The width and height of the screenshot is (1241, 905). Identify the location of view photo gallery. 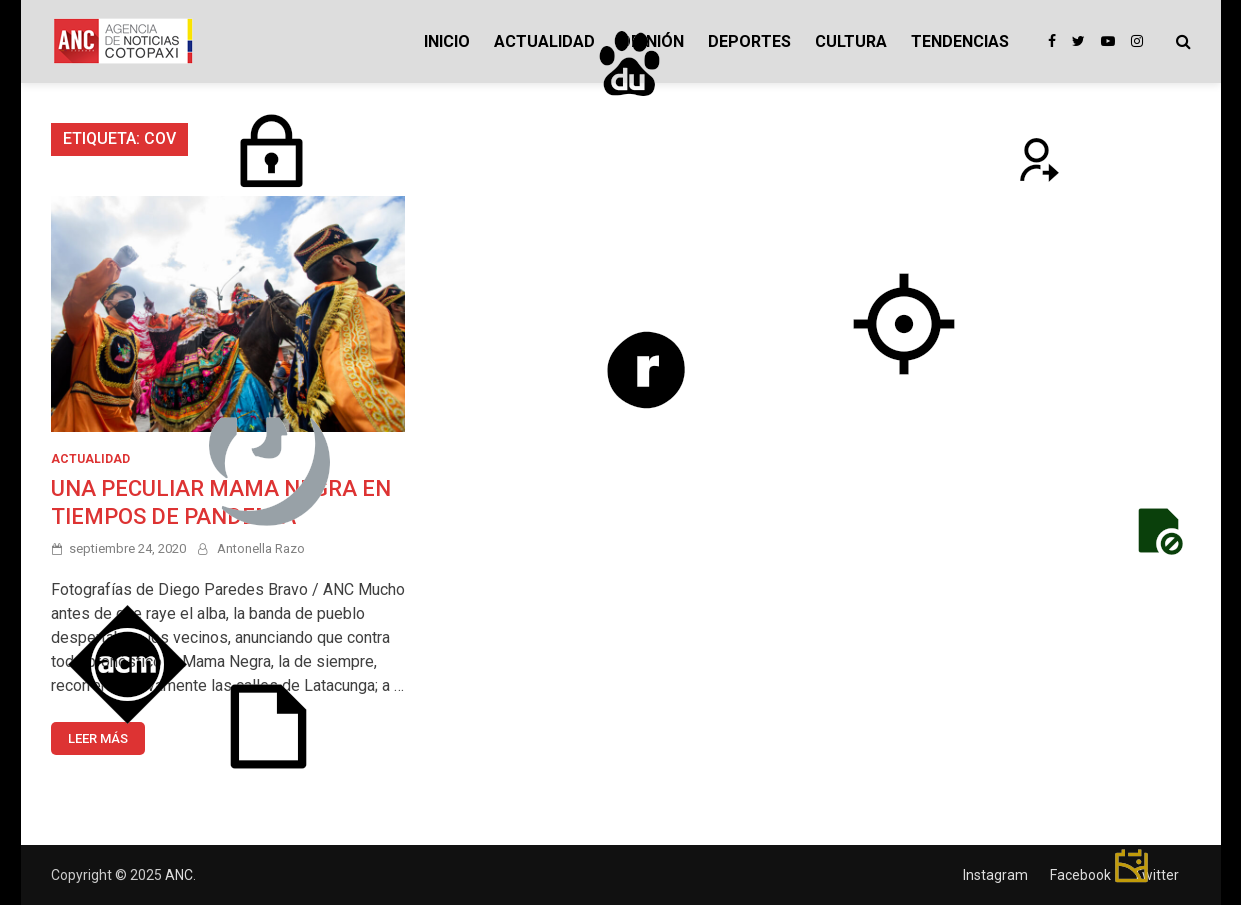
(1131, 867).